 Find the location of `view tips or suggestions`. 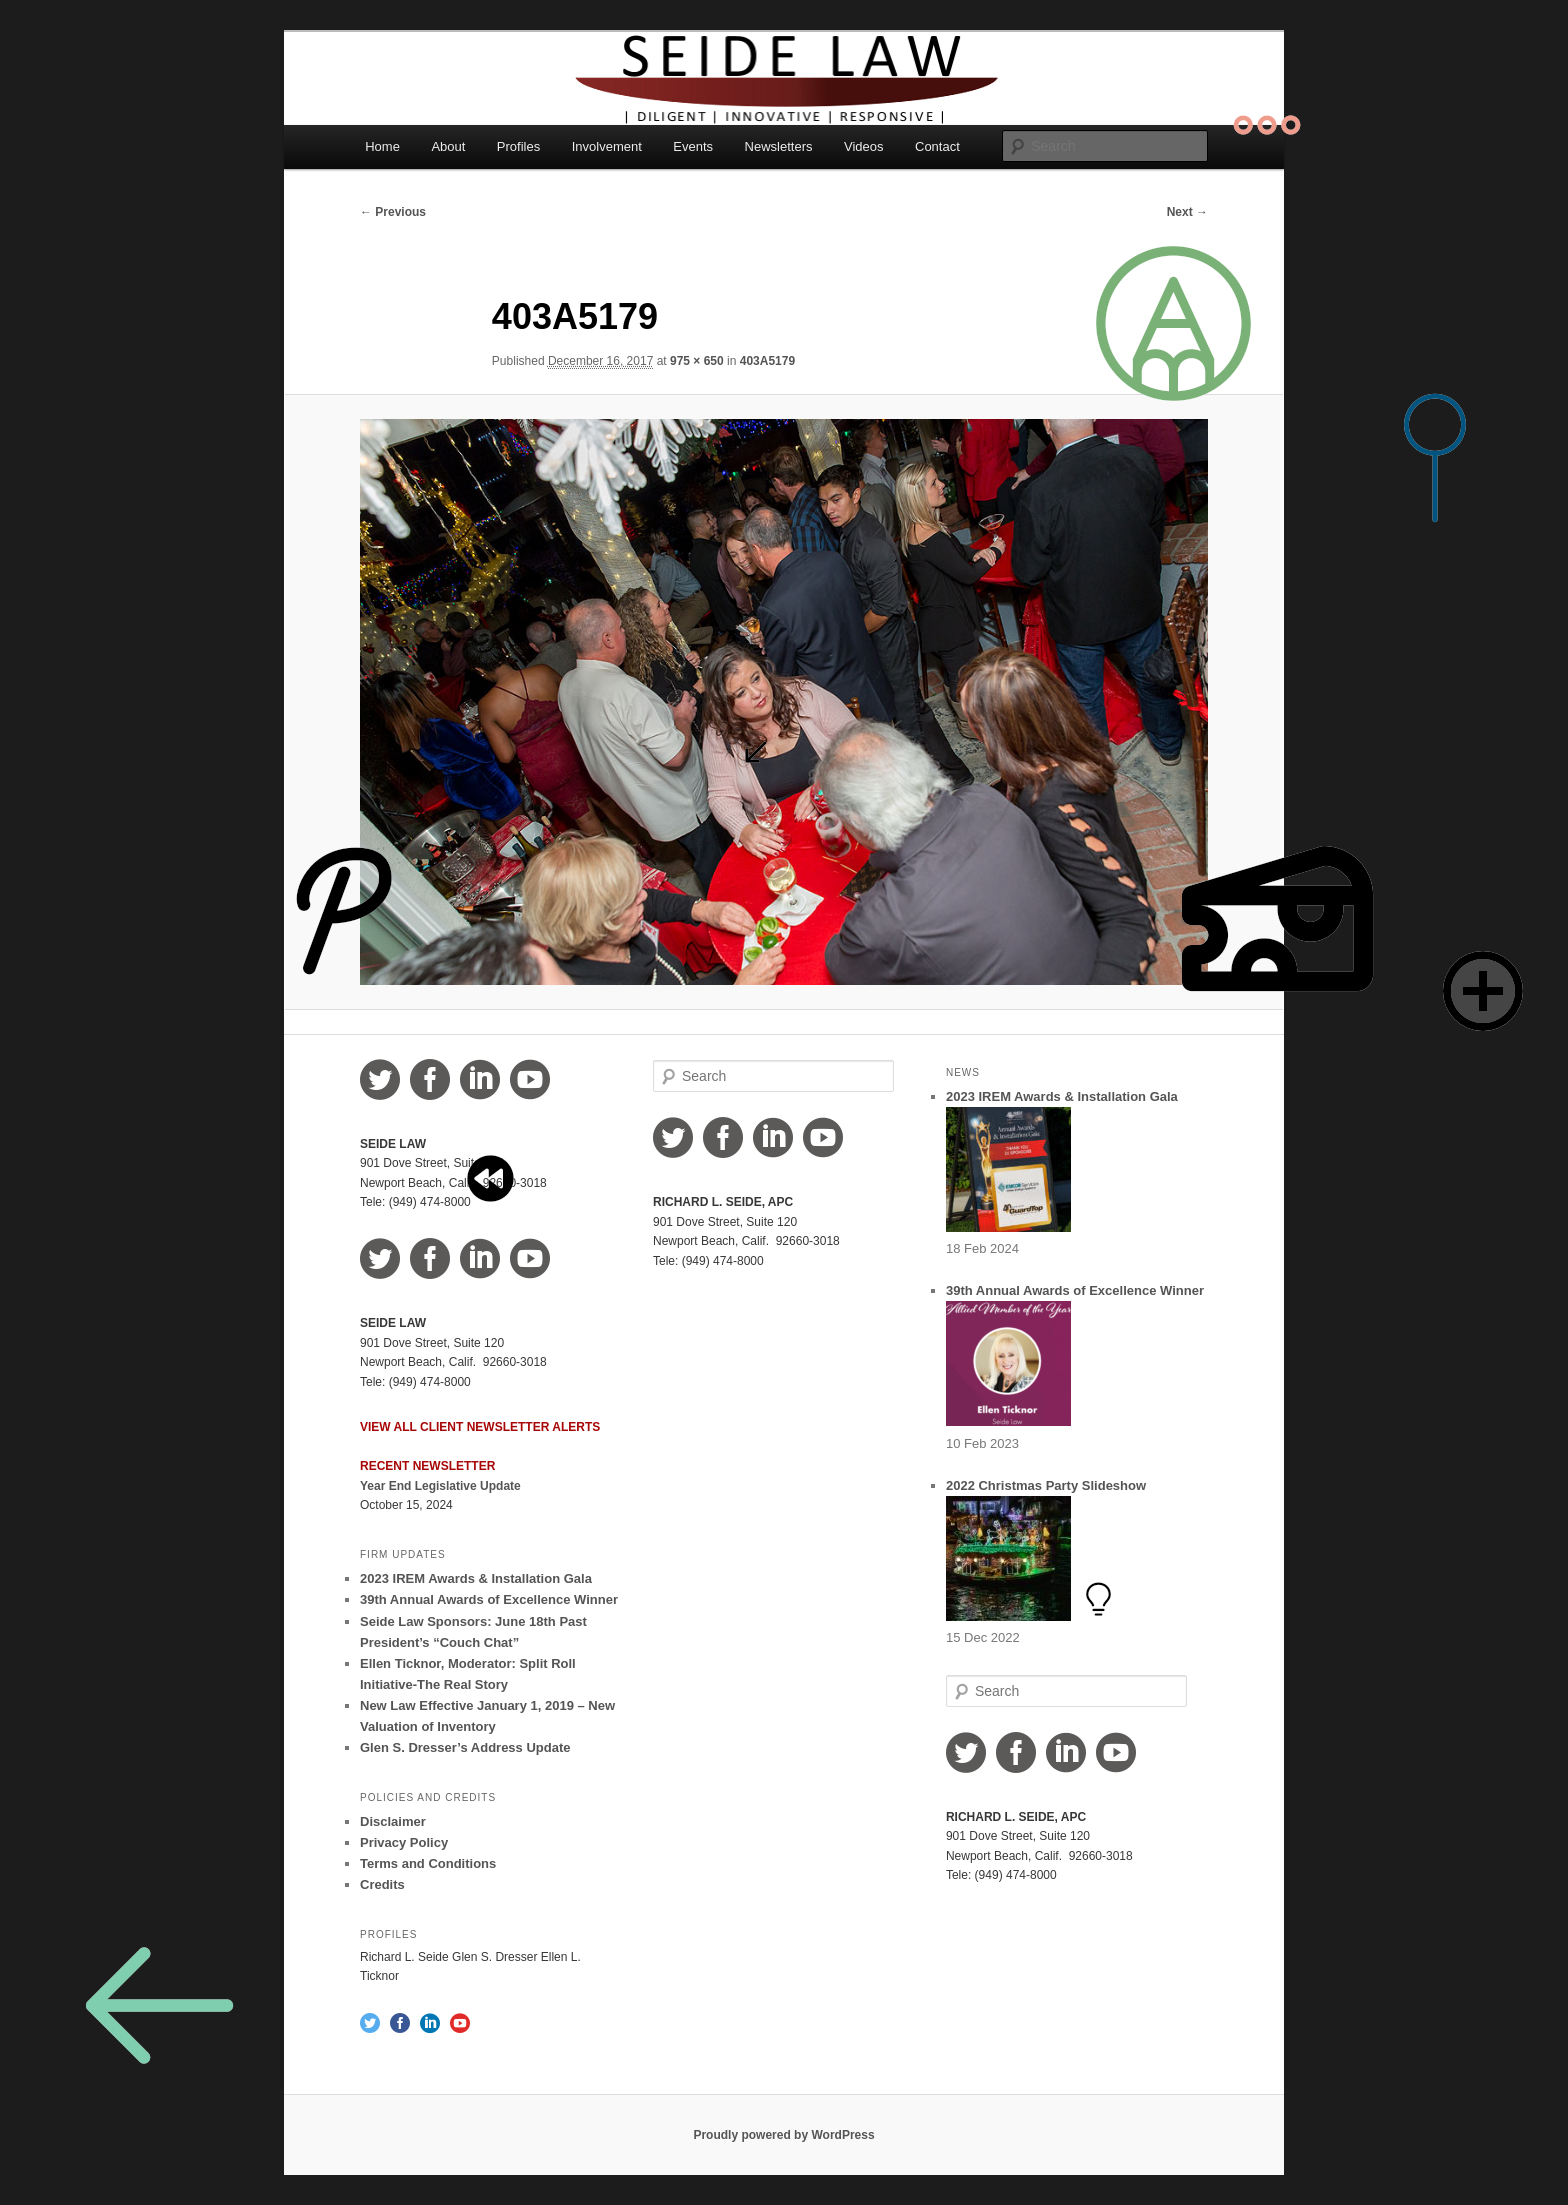

view tips or suggestions is located at coordinates (1098, 1599).